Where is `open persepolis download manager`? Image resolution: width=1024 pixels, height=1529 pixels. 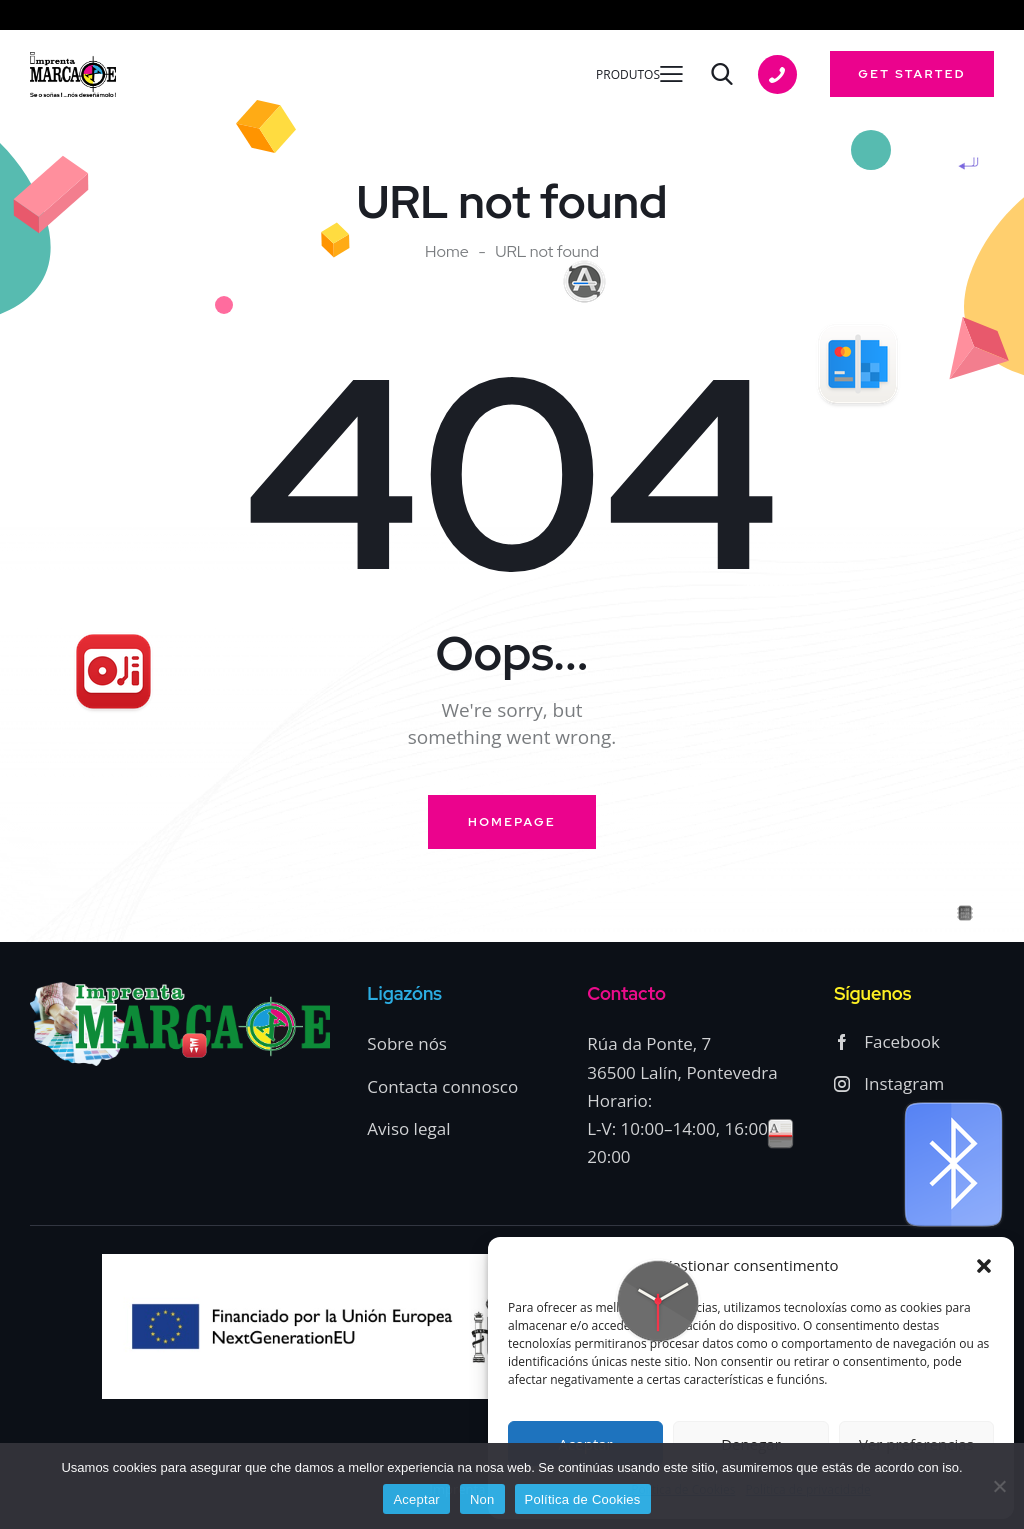 open persepolis download manager is located at coordinates (194, 1045).